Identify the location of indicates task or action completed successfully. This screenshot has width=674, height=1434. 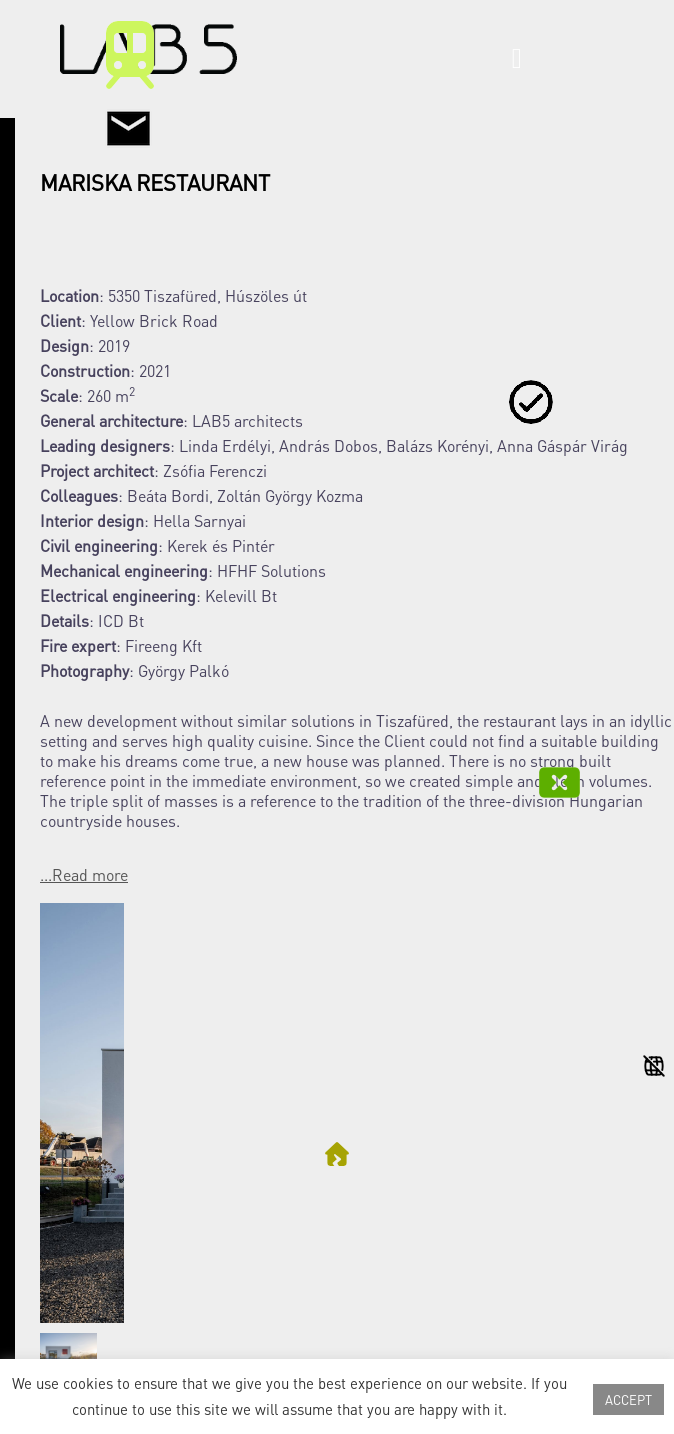
(531, 402).